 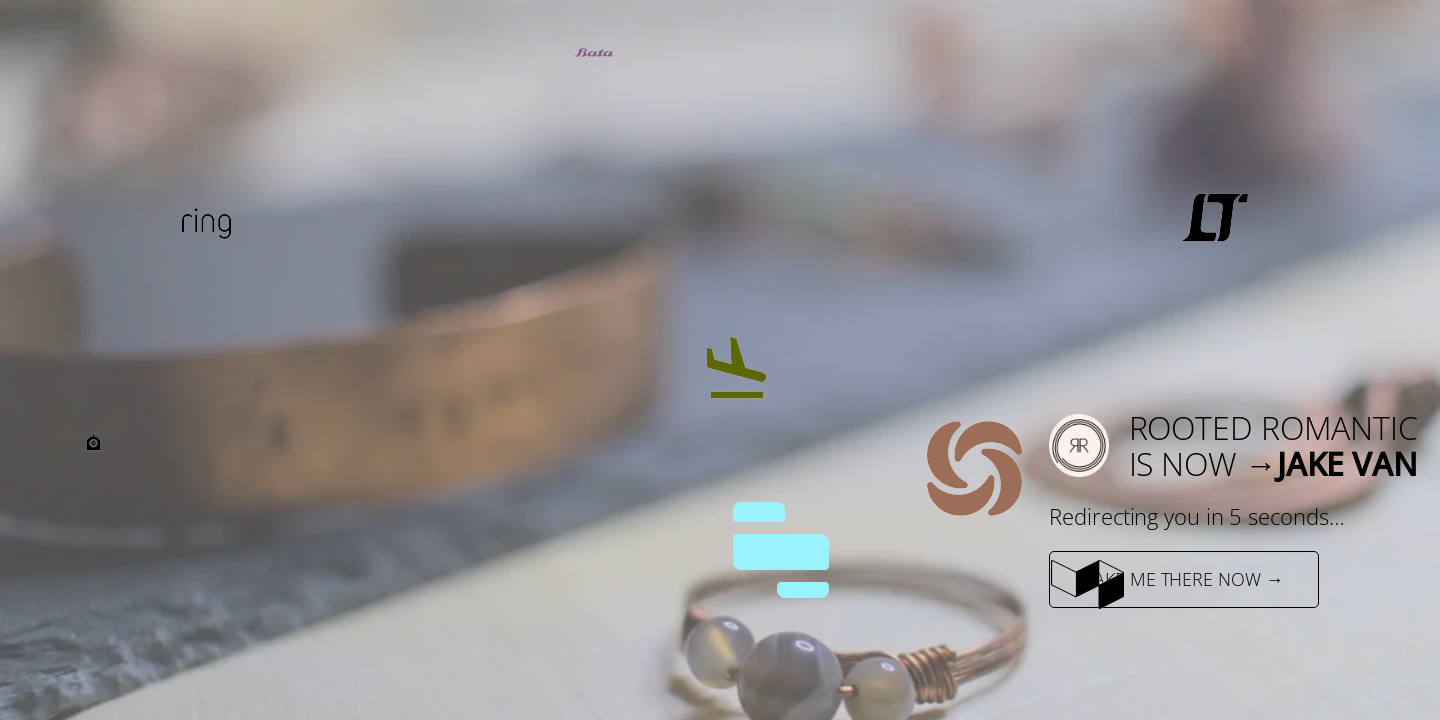 I want to click on access AI or chatbot features, so click(x=93, y=442).